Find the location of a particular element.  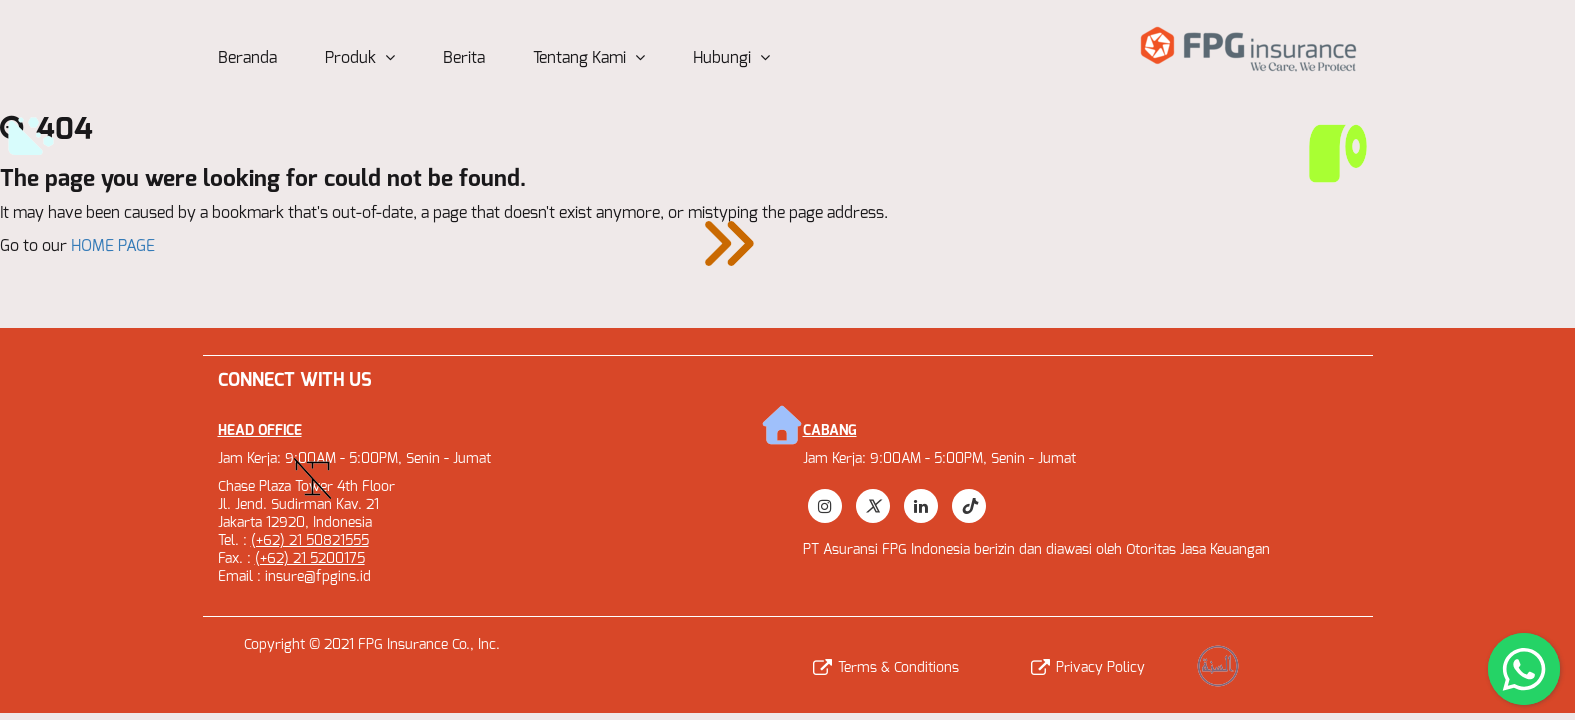

indicates restroom or bathroom location is located at coordinates (1338, 150).